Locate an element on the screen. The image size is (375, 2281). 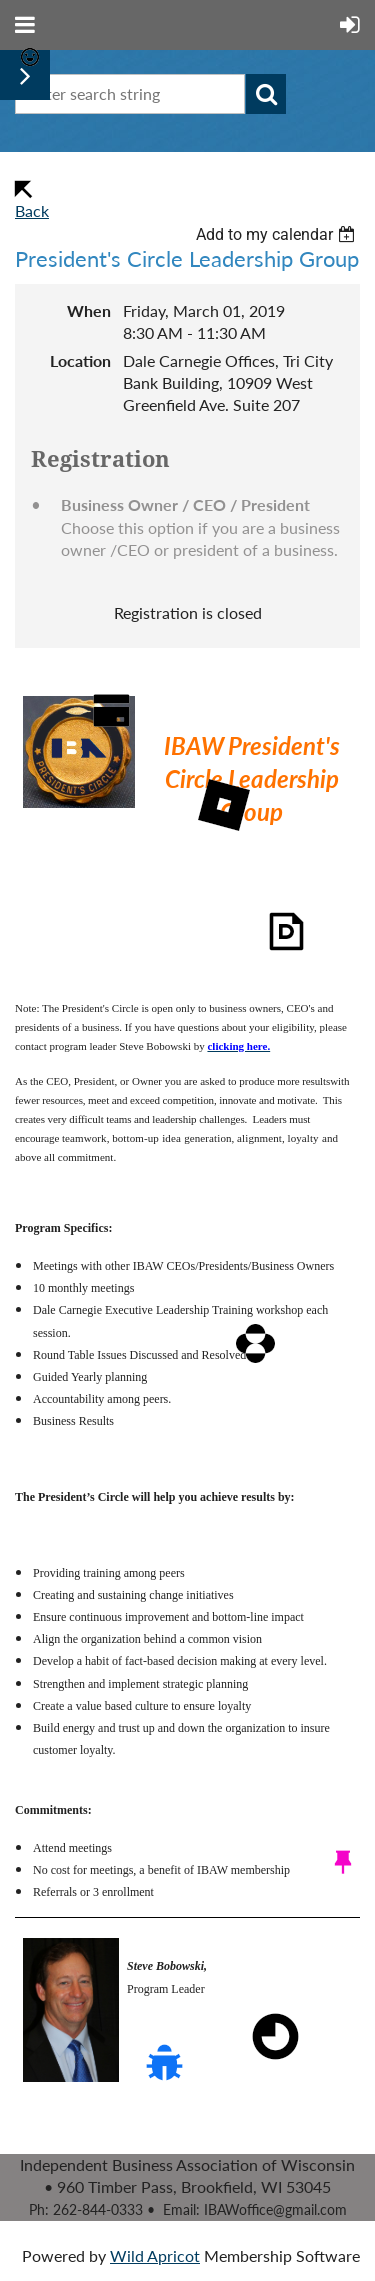
open the Roblox app is located at coordinates (224, 805).